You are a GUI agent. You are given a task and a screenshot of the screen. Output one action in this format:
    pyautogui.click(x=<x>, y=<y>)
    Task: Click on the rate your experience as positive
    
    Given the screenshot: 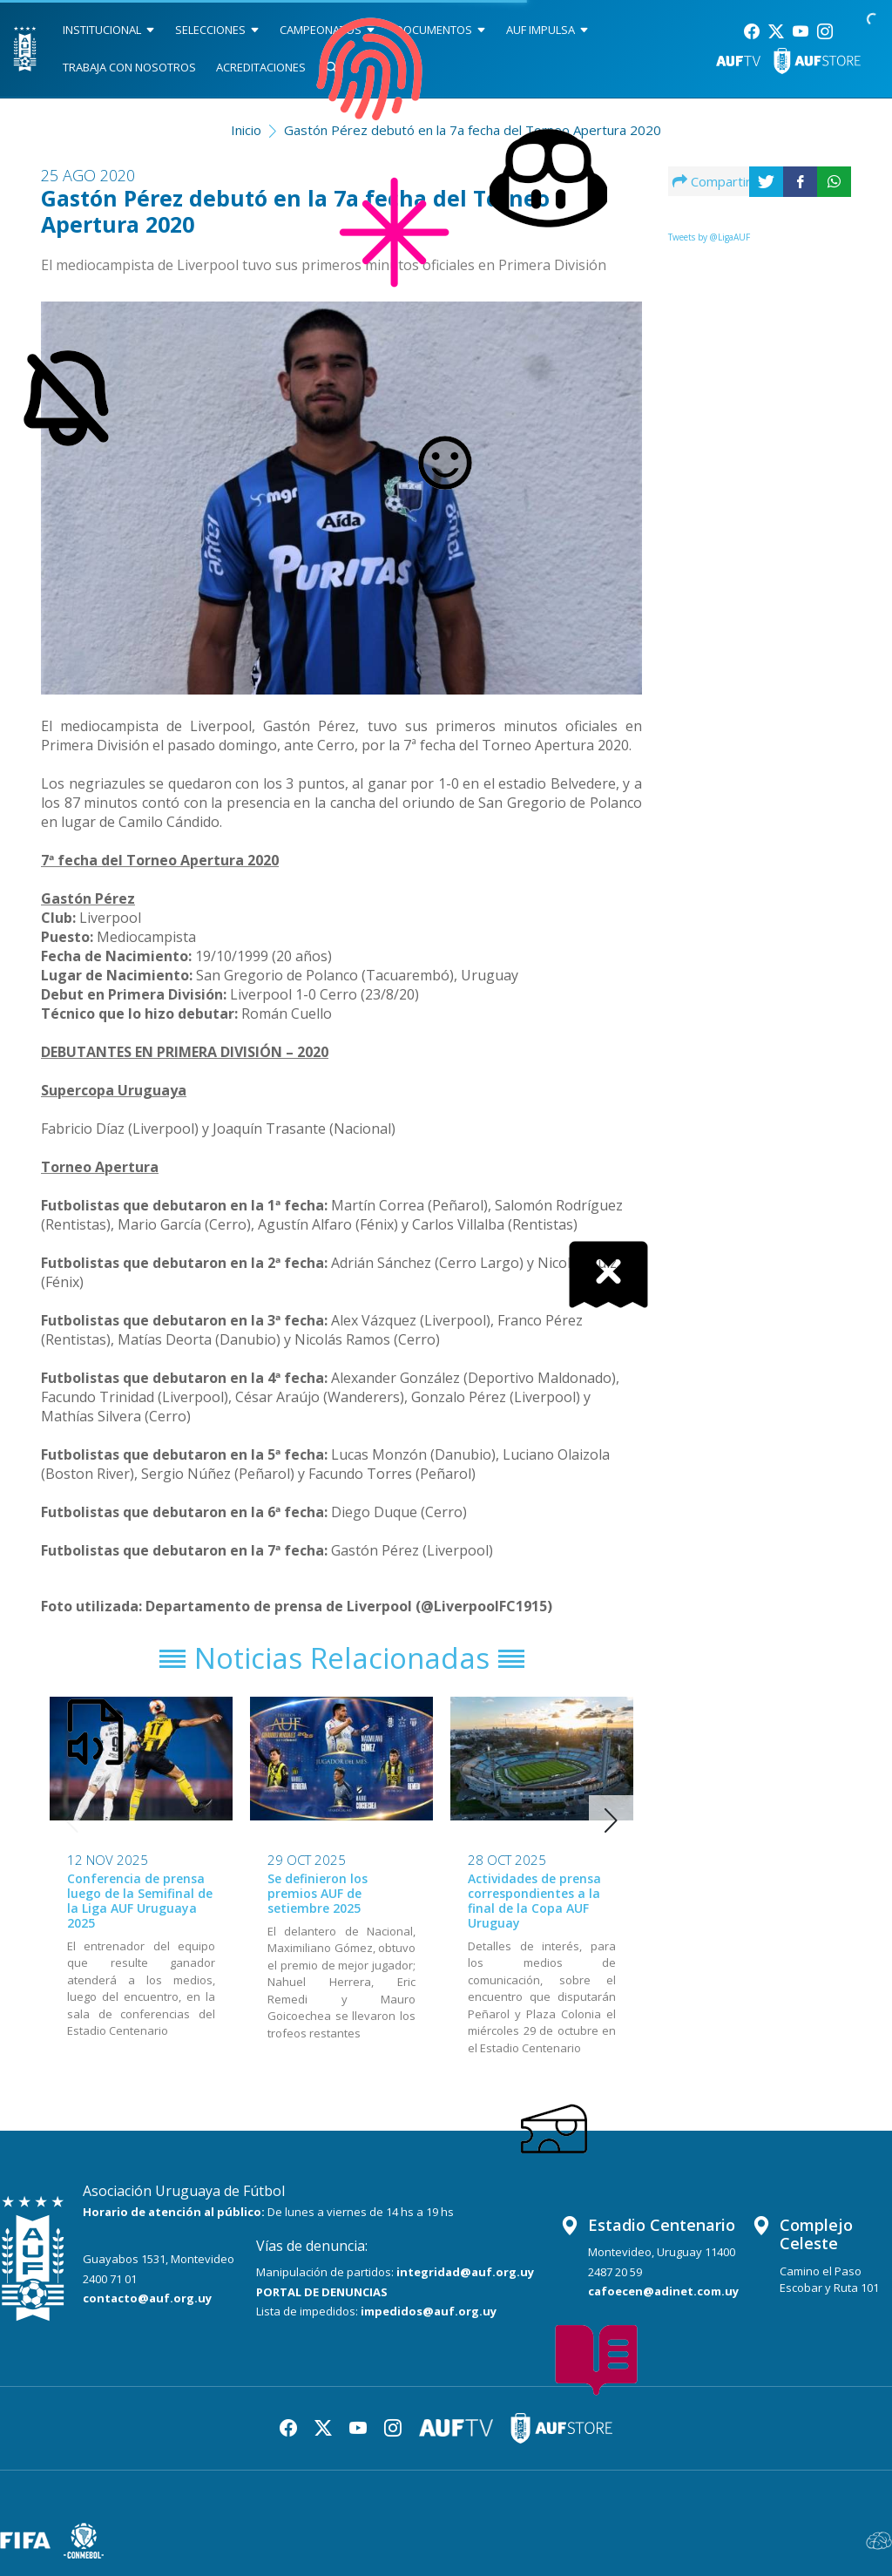 What is the action you would take?
    pyautogui.click(x=445, y=463)
    